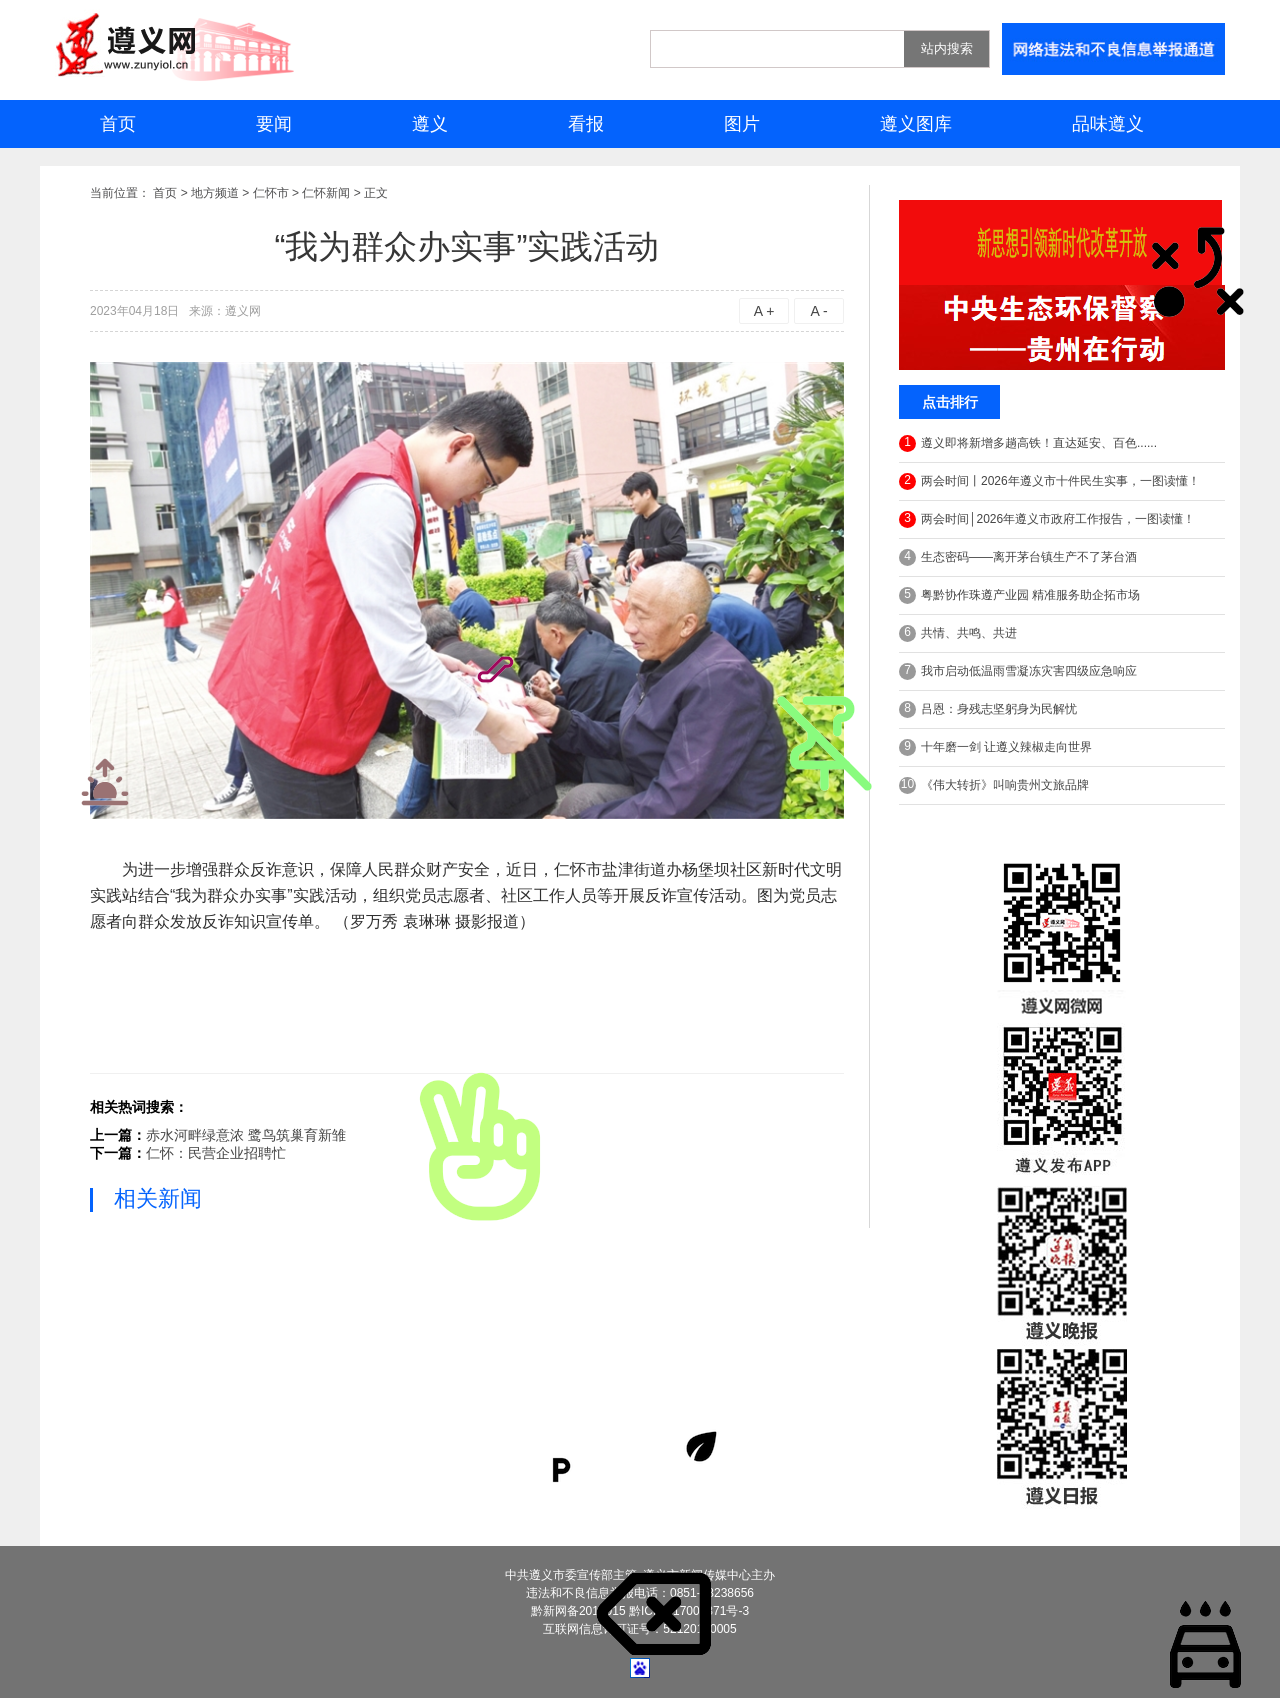  What do you see at coordinates (495, 669) in the screenshot?
I see `indicates escalator location in a building or transit map` at bounding box center [495, 669].